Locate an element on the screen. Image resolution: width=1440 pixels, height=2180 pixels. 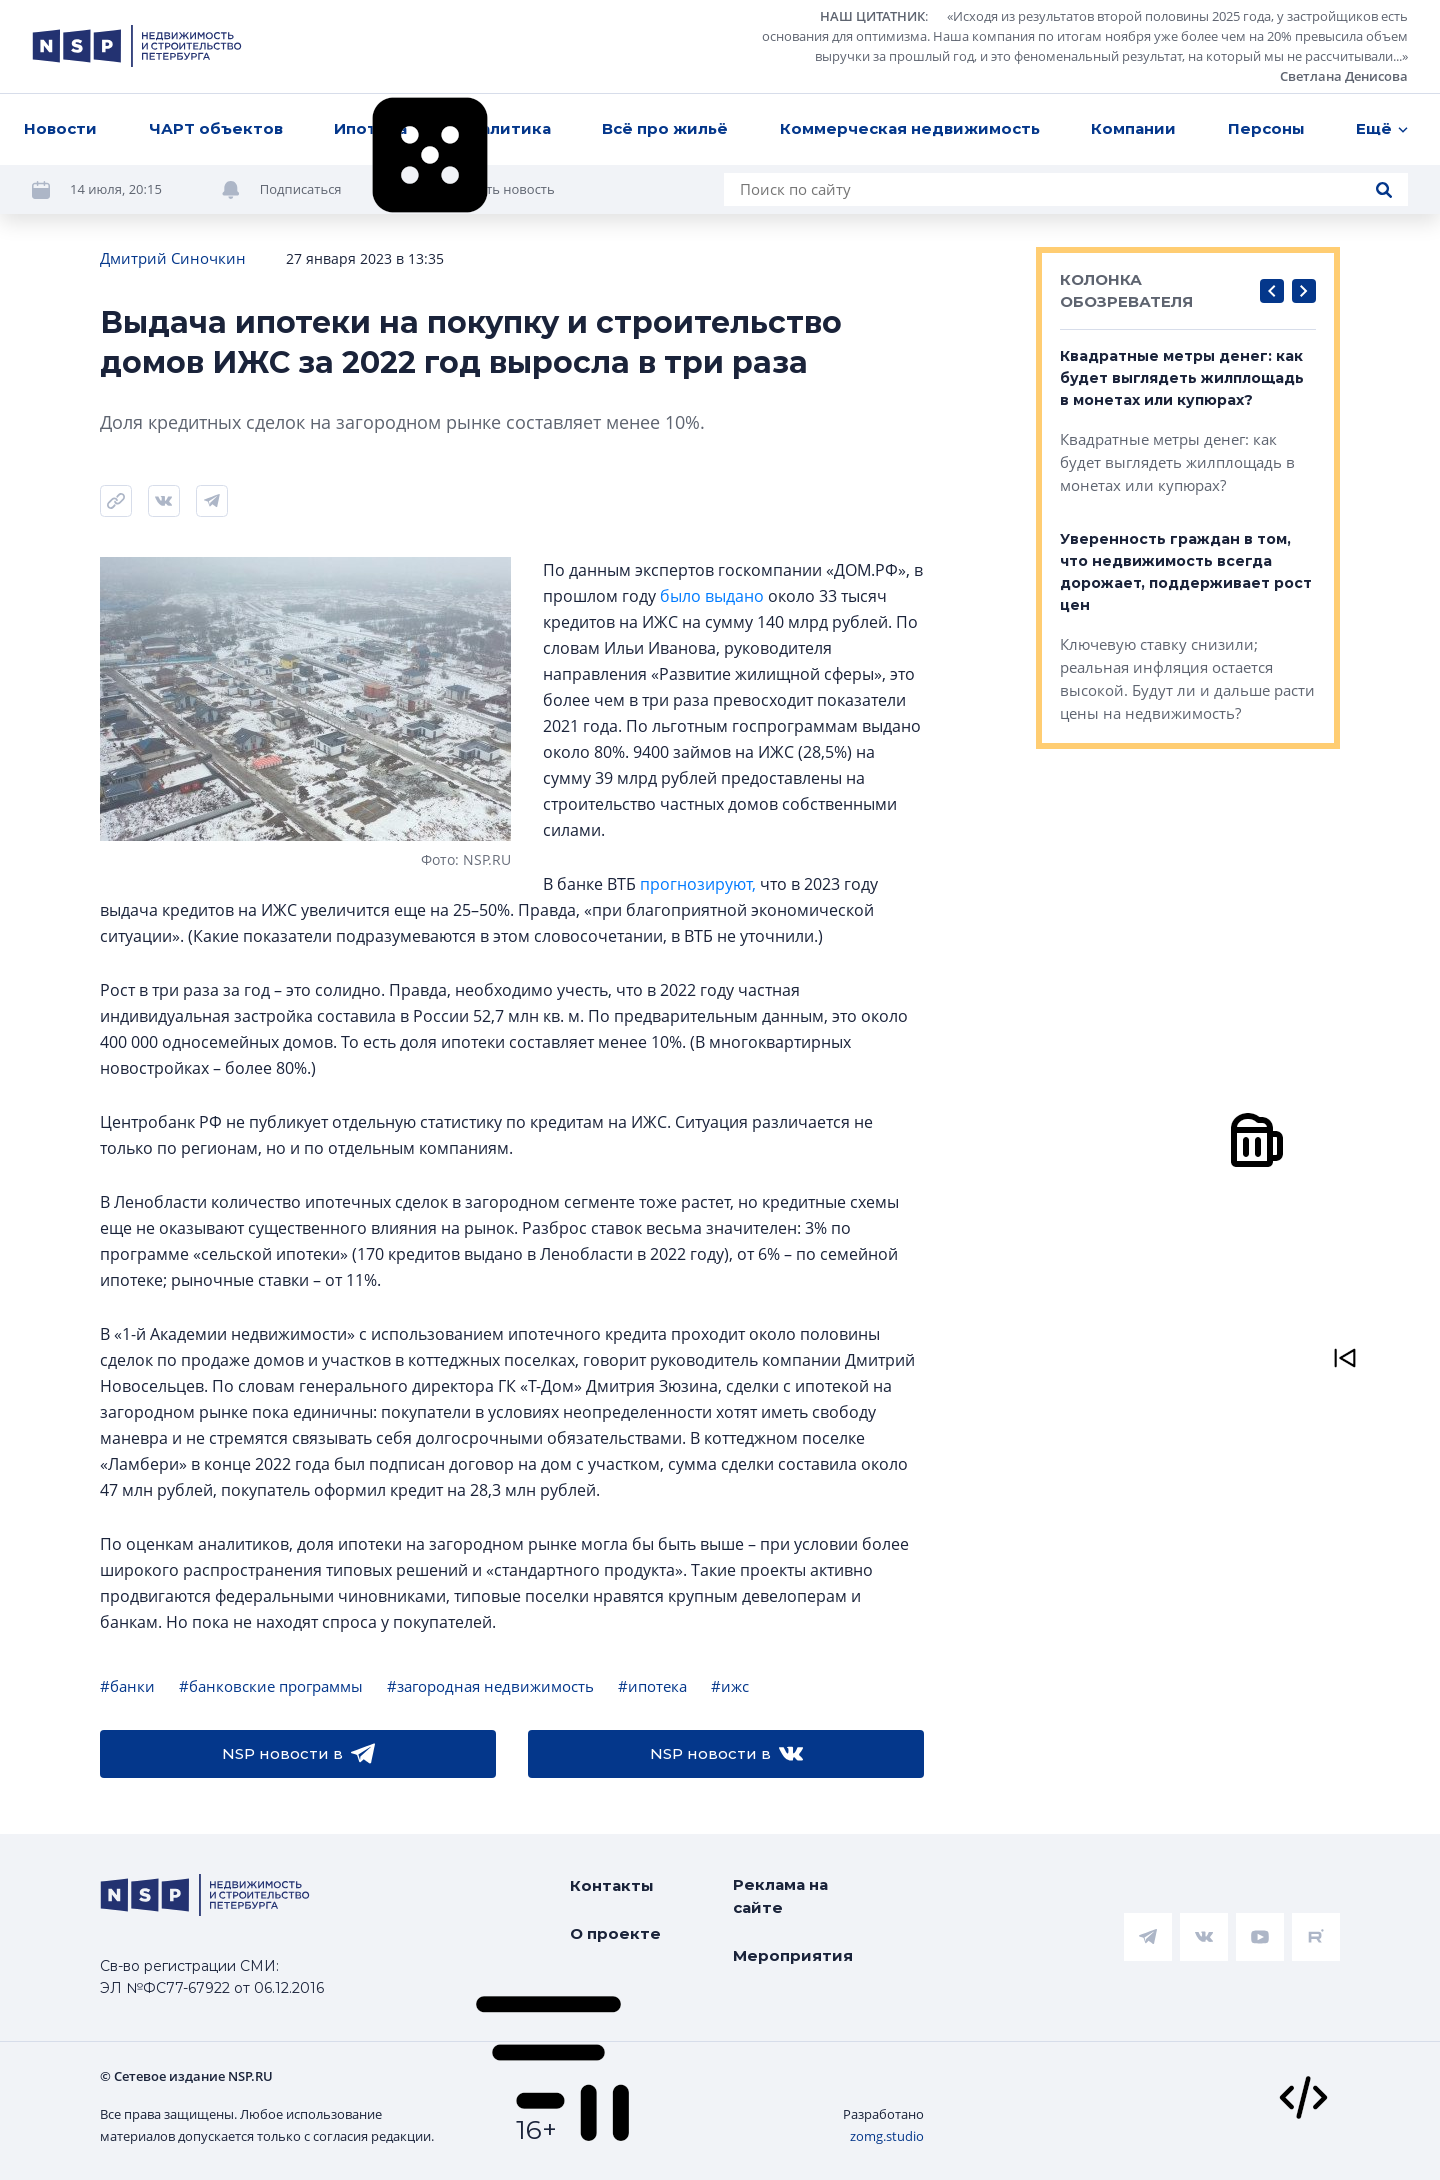
skip to previous track is located at coordinates (1345, 1358).